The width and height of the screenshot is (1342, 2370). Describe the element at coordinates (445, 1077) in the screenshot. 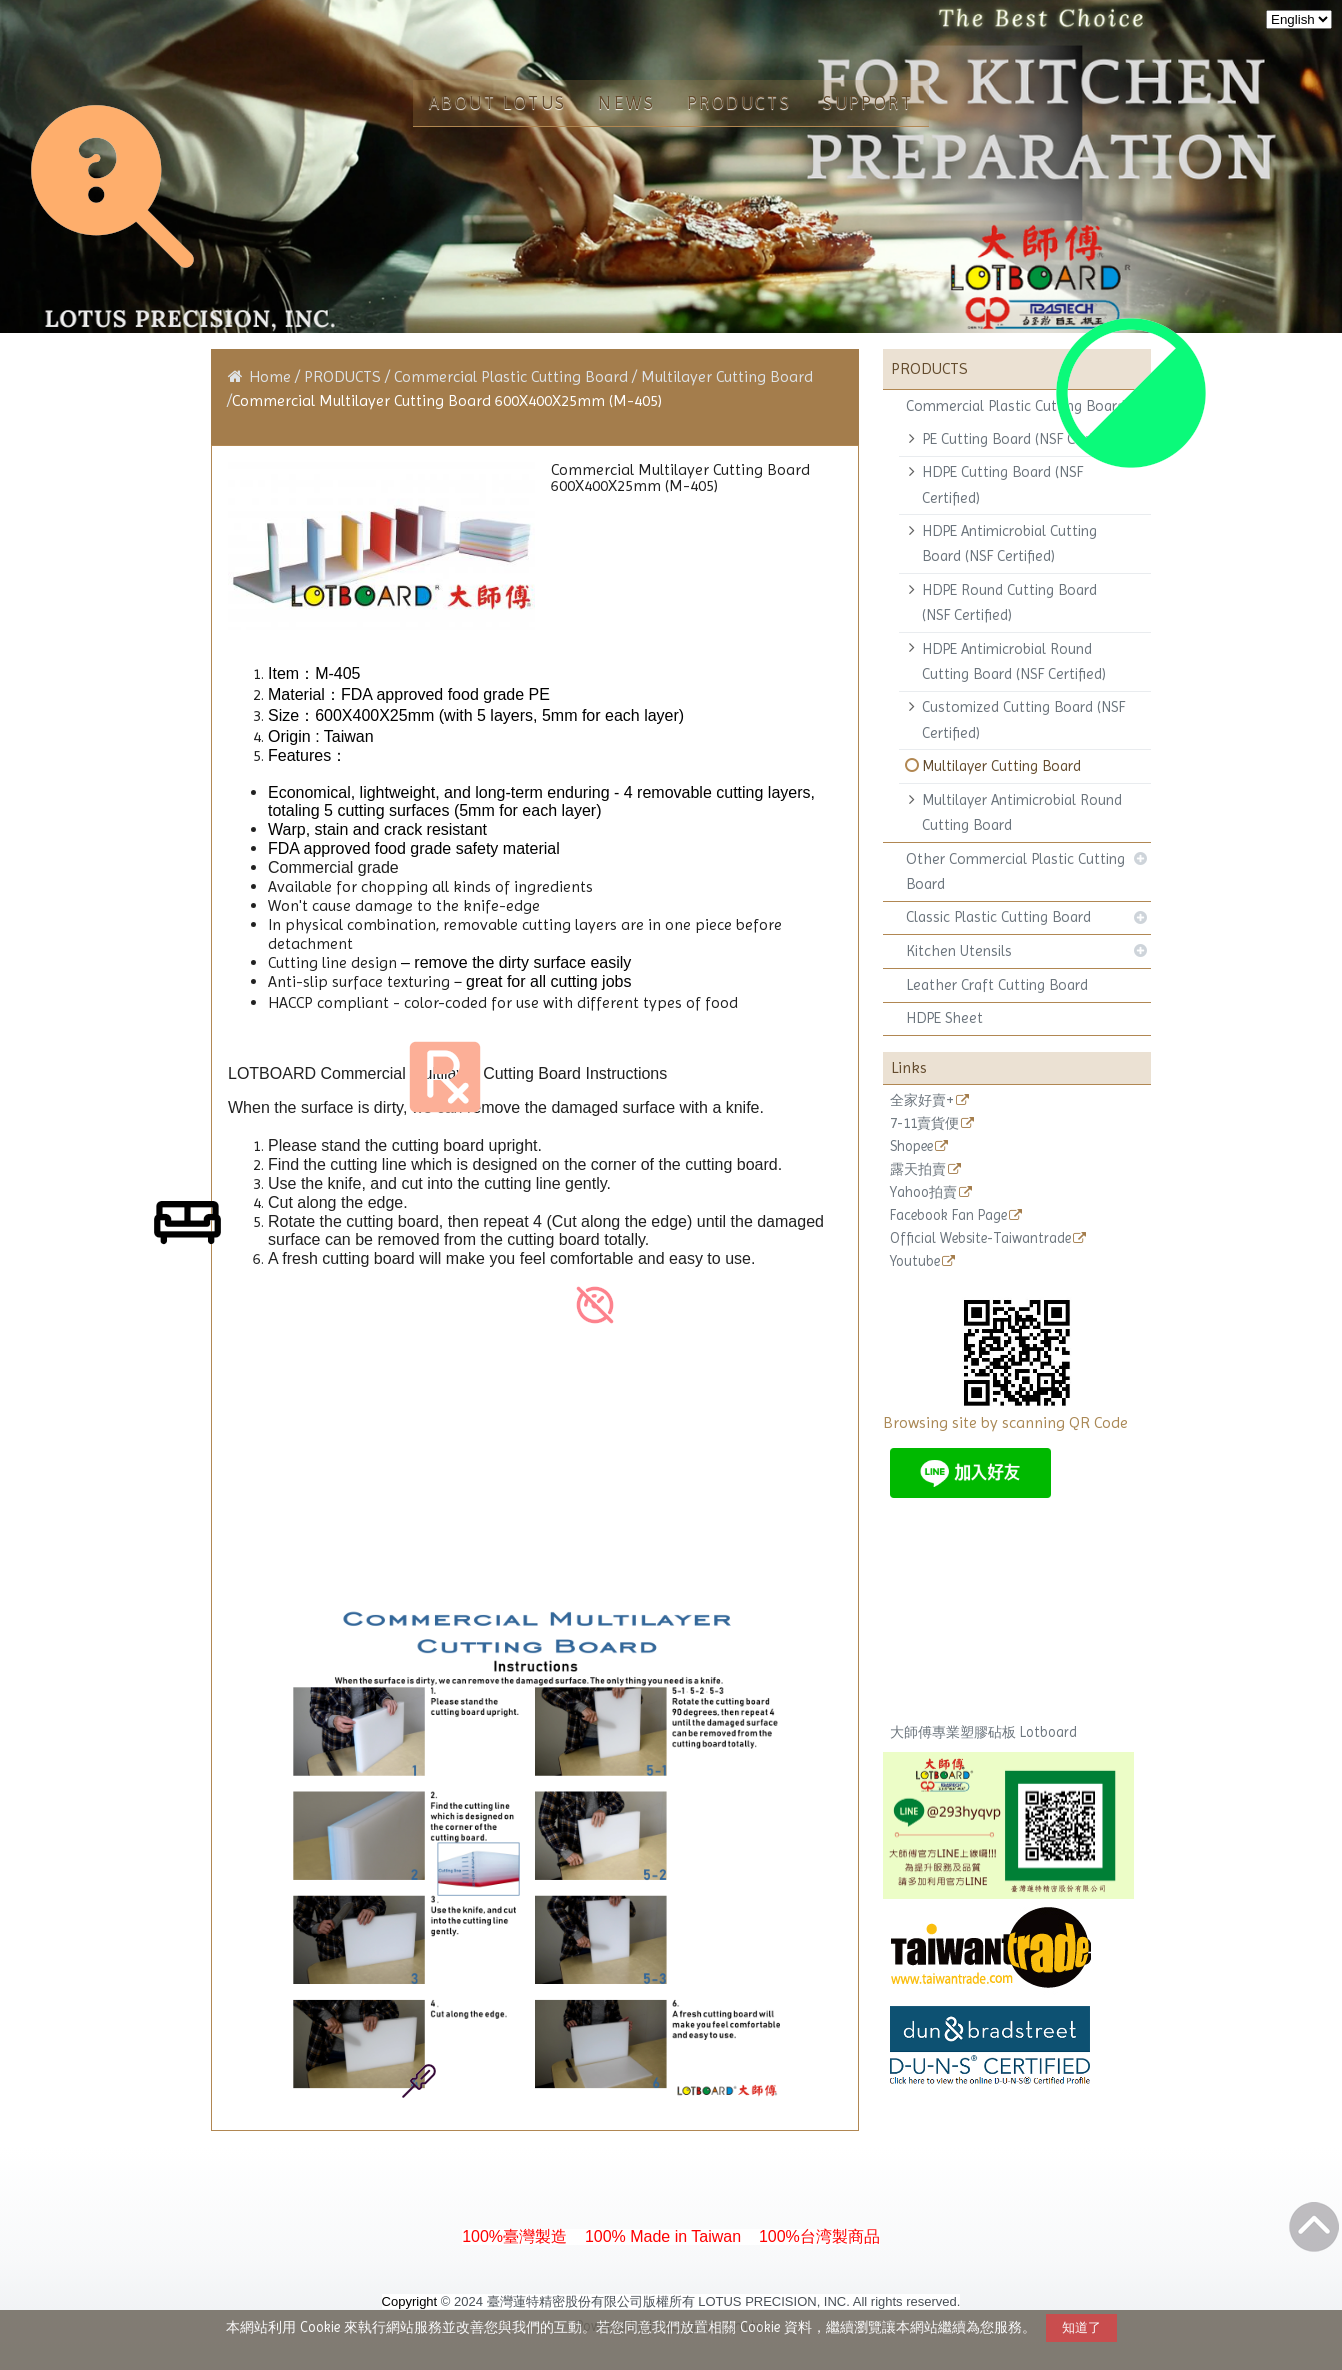

I see `view prescription details` at that location.